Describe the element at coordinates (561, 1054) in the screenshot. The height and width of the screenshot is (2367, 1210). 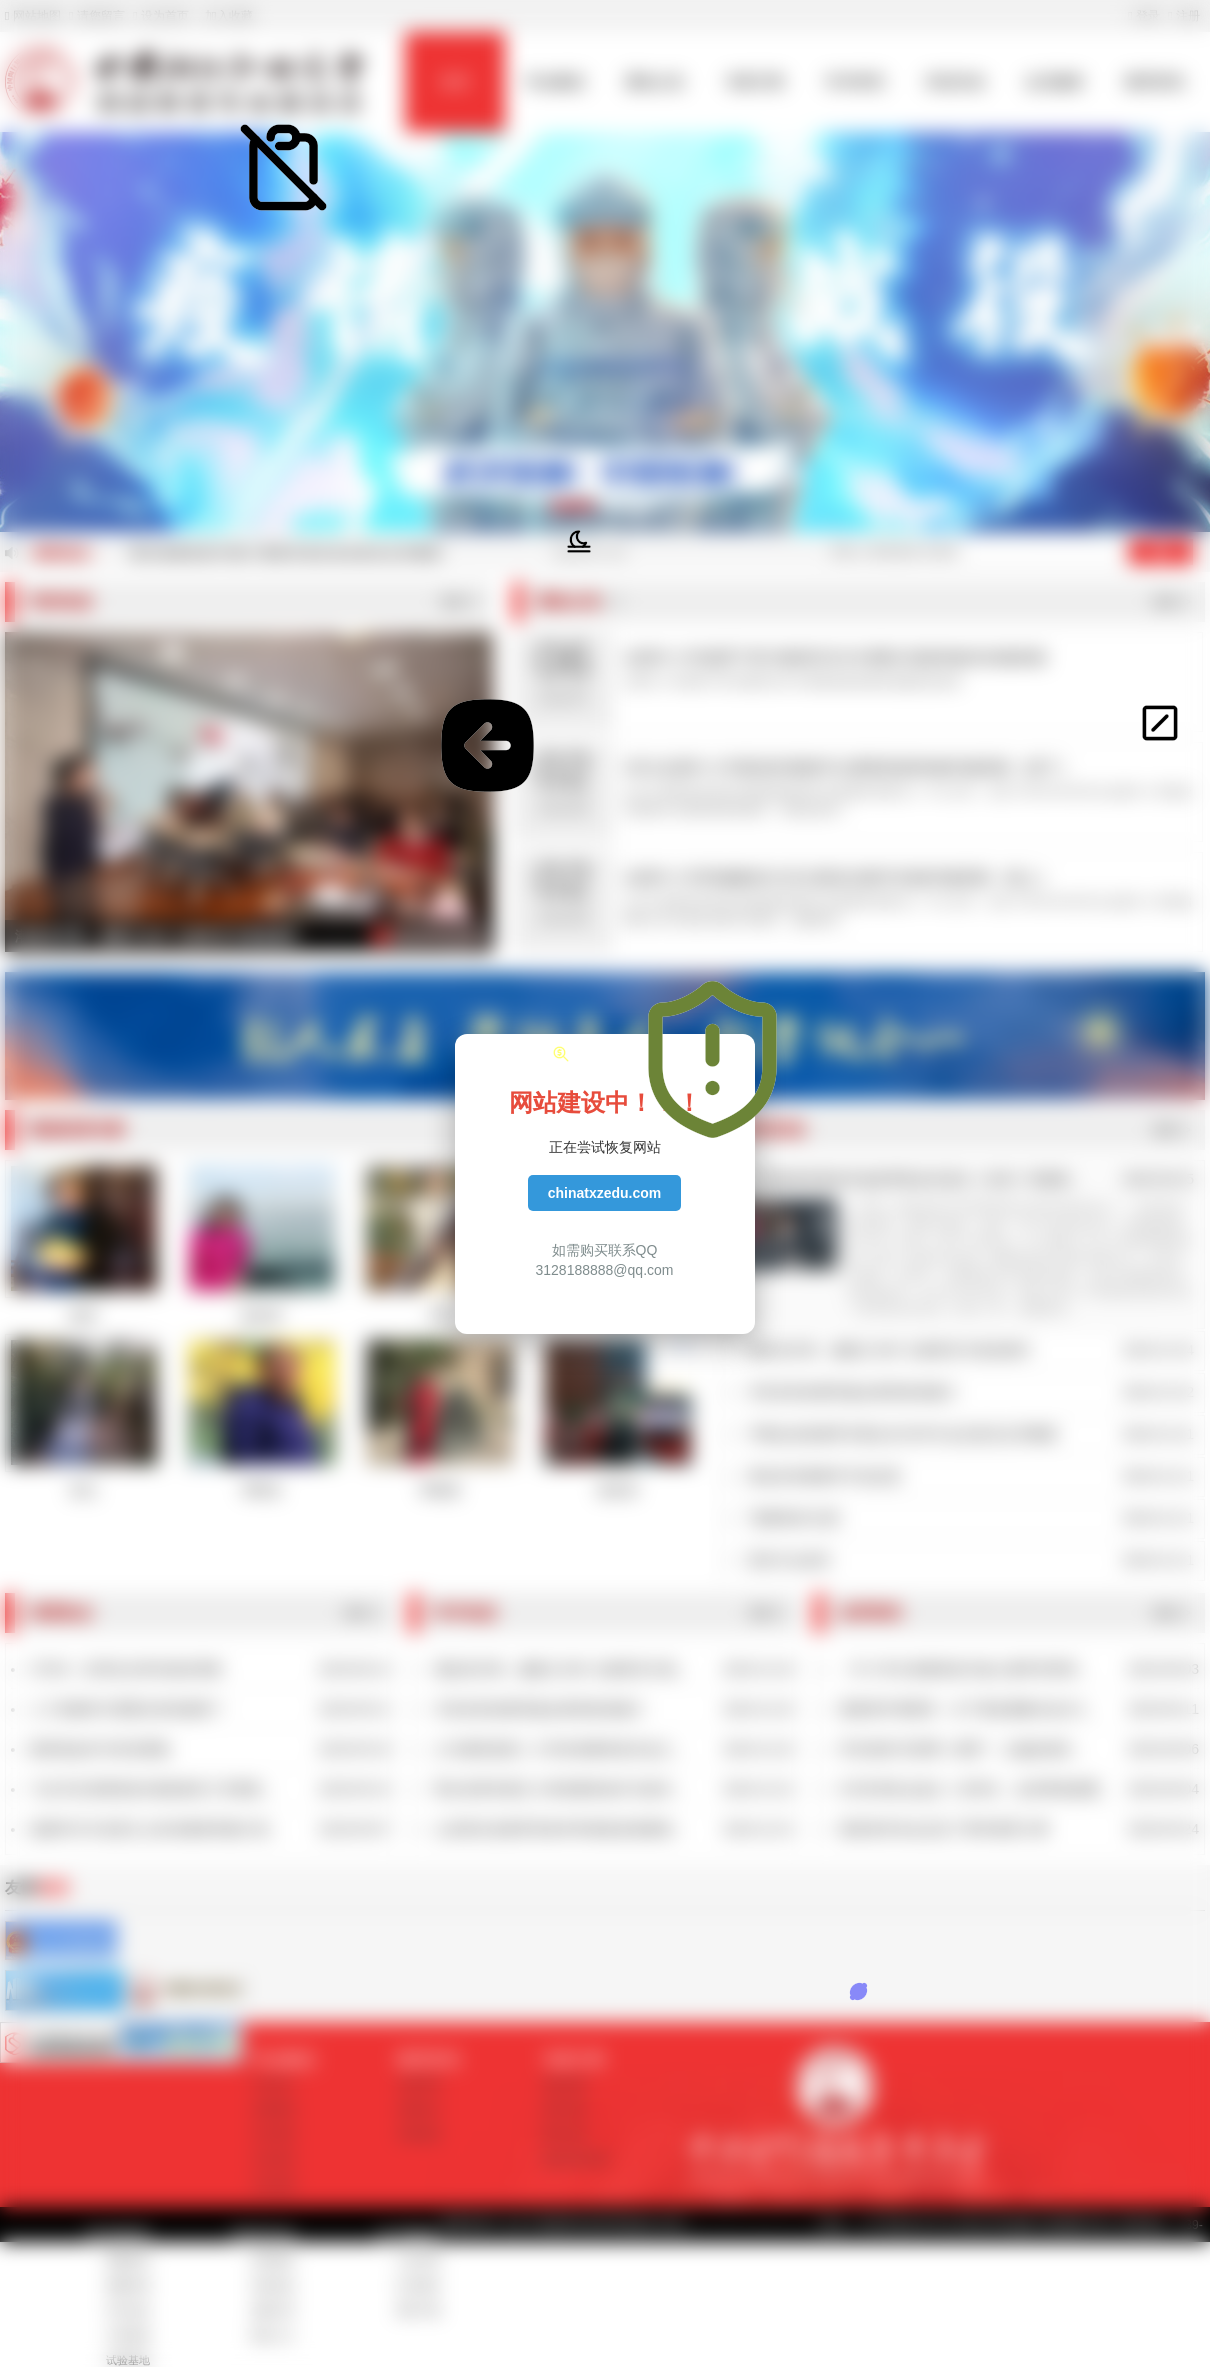
I see `search for pricing or cost information` at that location.